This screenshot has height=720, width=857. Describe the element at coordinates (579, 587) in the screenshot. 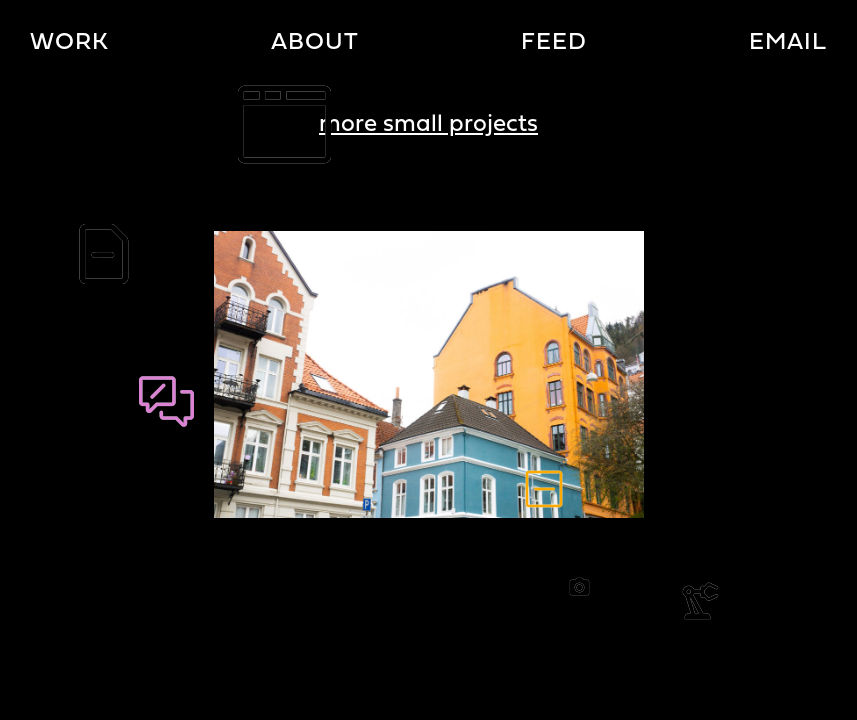

I see `take a photo` at that location.